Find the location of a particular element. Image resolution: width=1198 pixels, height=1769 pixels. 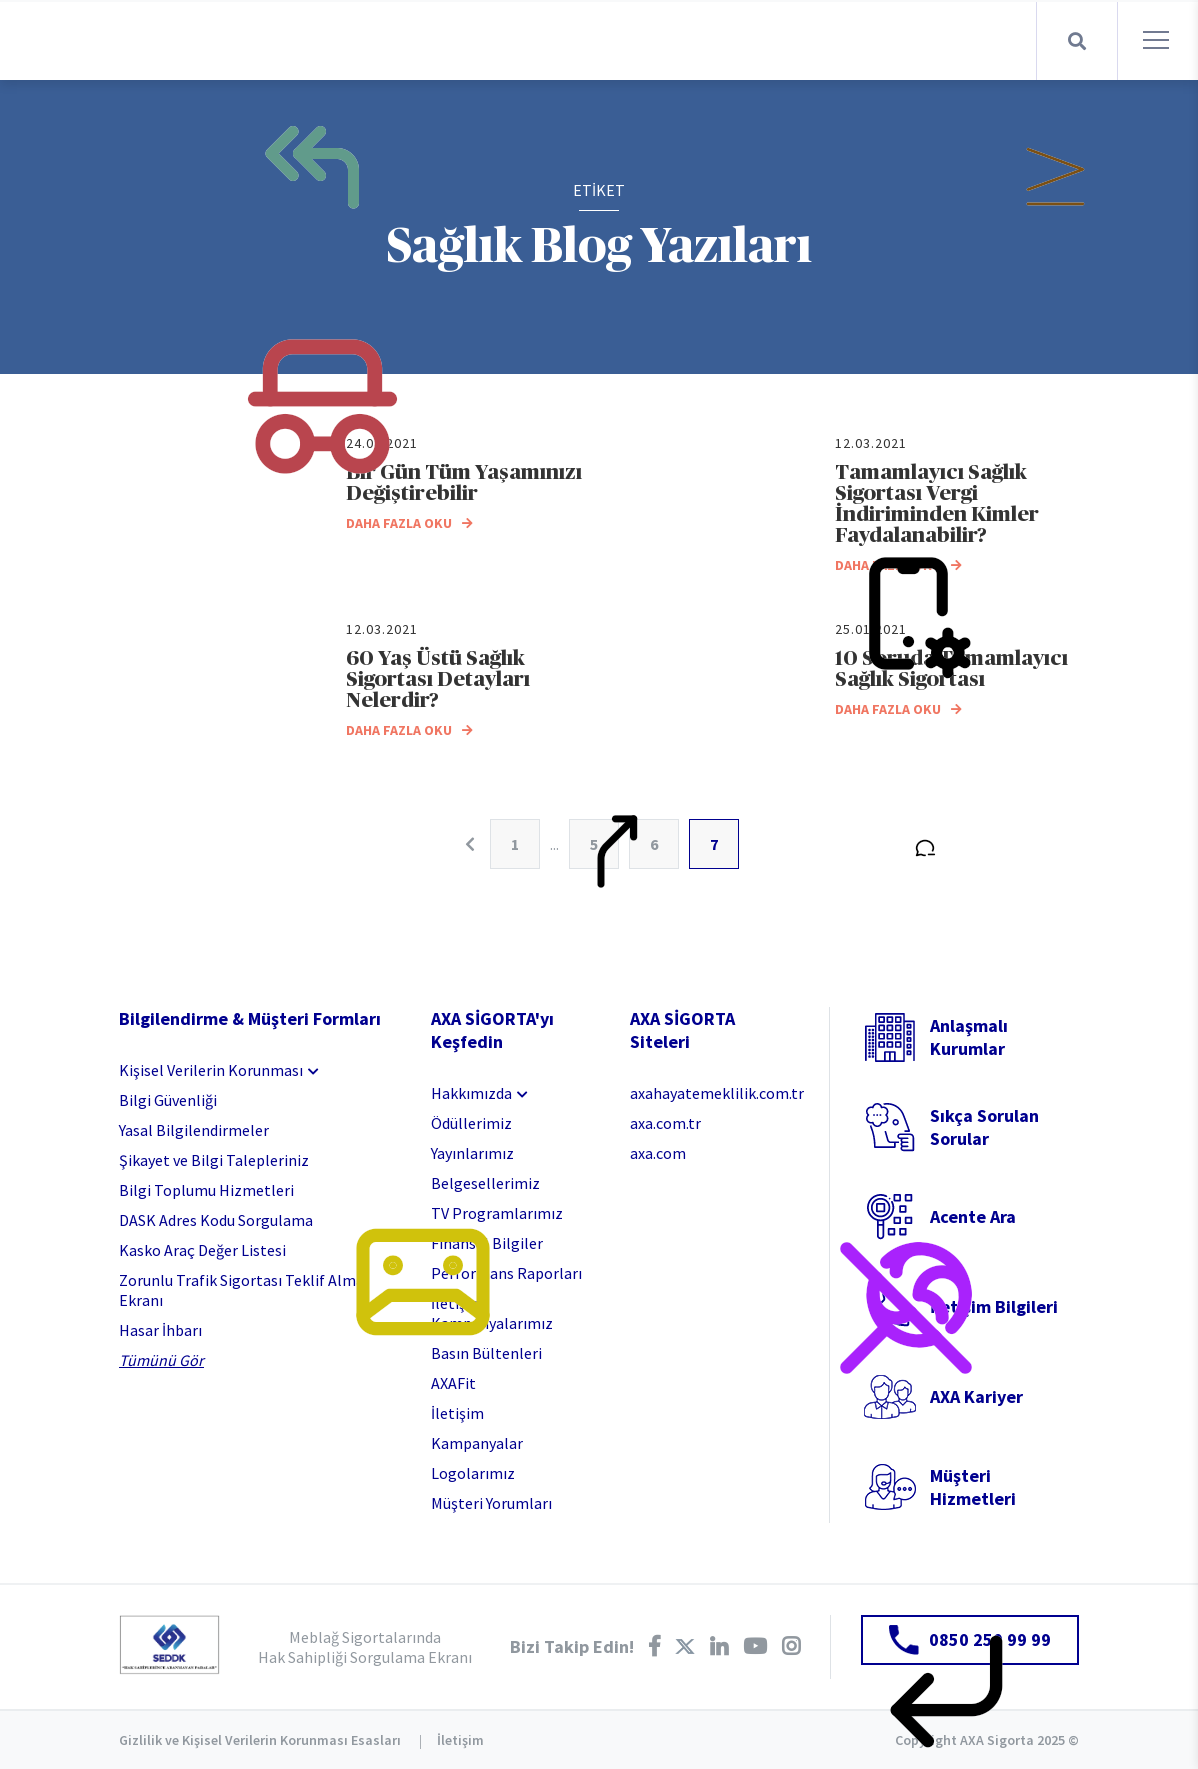

access audio recordings or cassette archives is located at coordinates (423, 1282).